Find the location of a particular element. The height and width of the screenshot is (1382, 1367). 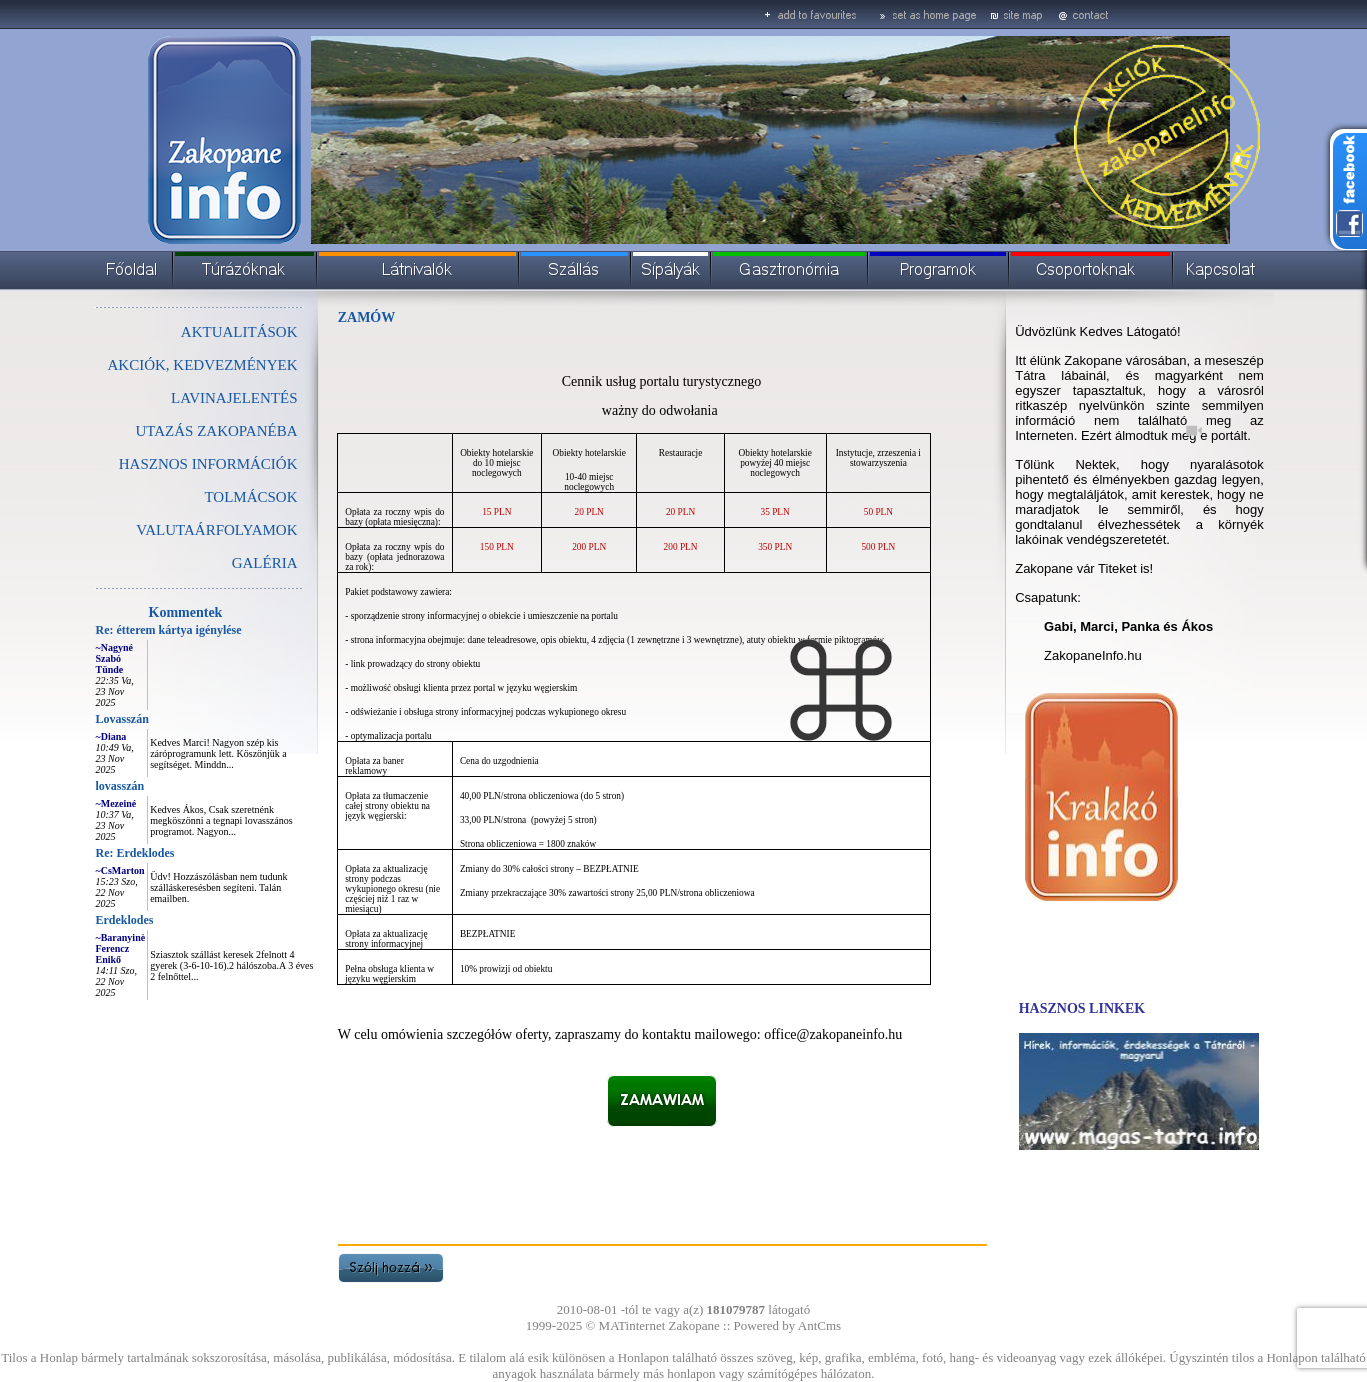

command key symbol on mac keyboards is located at coordinates (841, 690).